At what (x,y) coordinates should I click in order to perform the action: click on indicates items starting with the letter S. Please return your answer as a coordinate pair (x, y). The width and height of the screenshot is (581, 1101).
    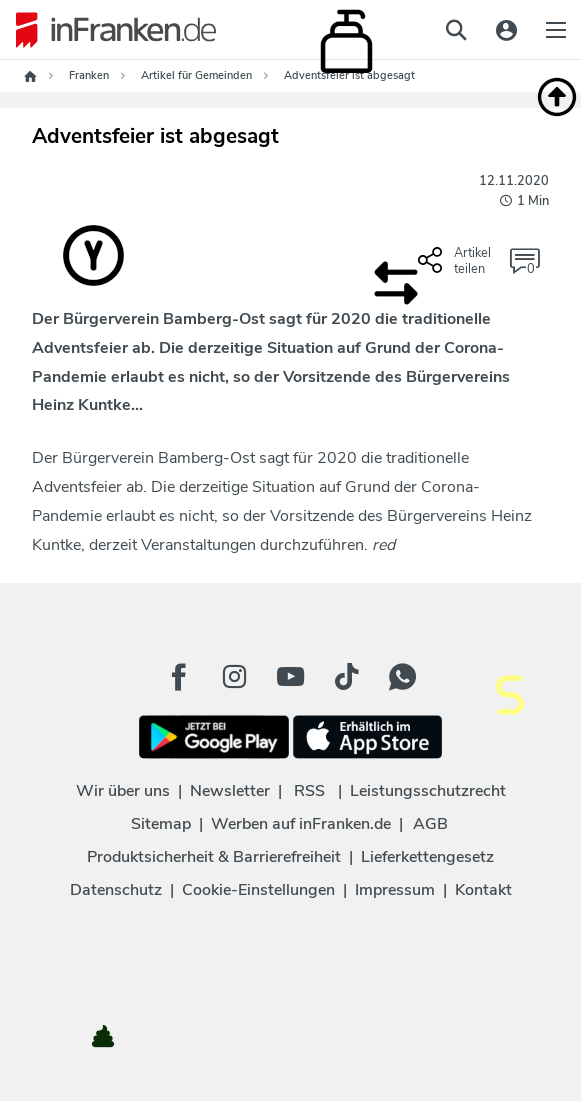
    Looking at the image, I should click on (510, 695).